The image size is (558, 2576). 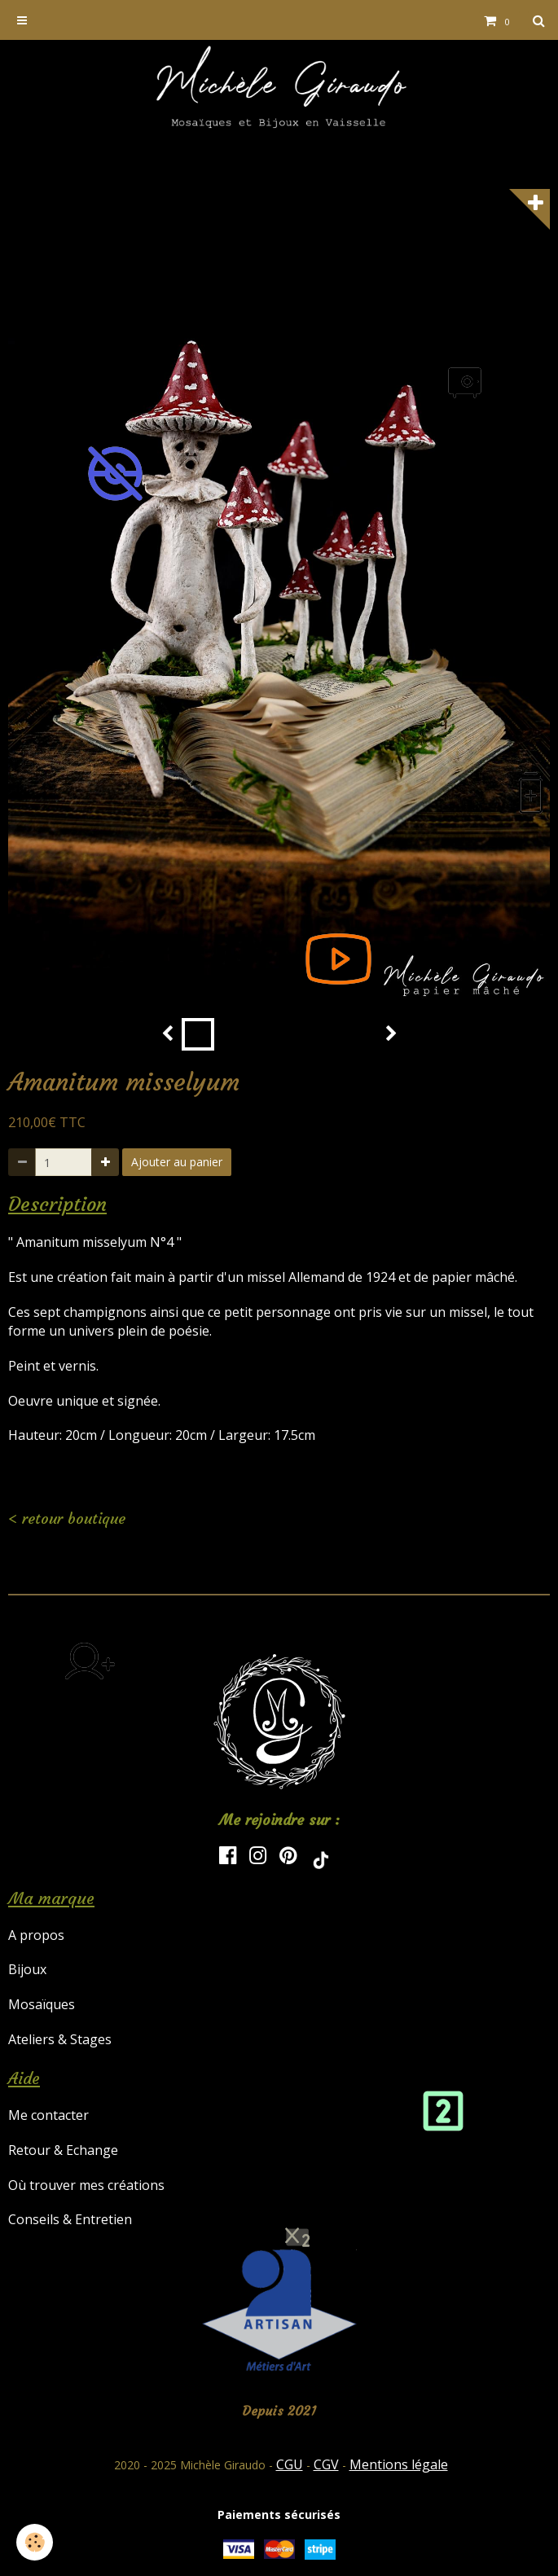 What do you see at coordinates (443, 2111) in the screenshot?
I see `indicates step two in a numbered sequence` at bounding box center [443, 2111].